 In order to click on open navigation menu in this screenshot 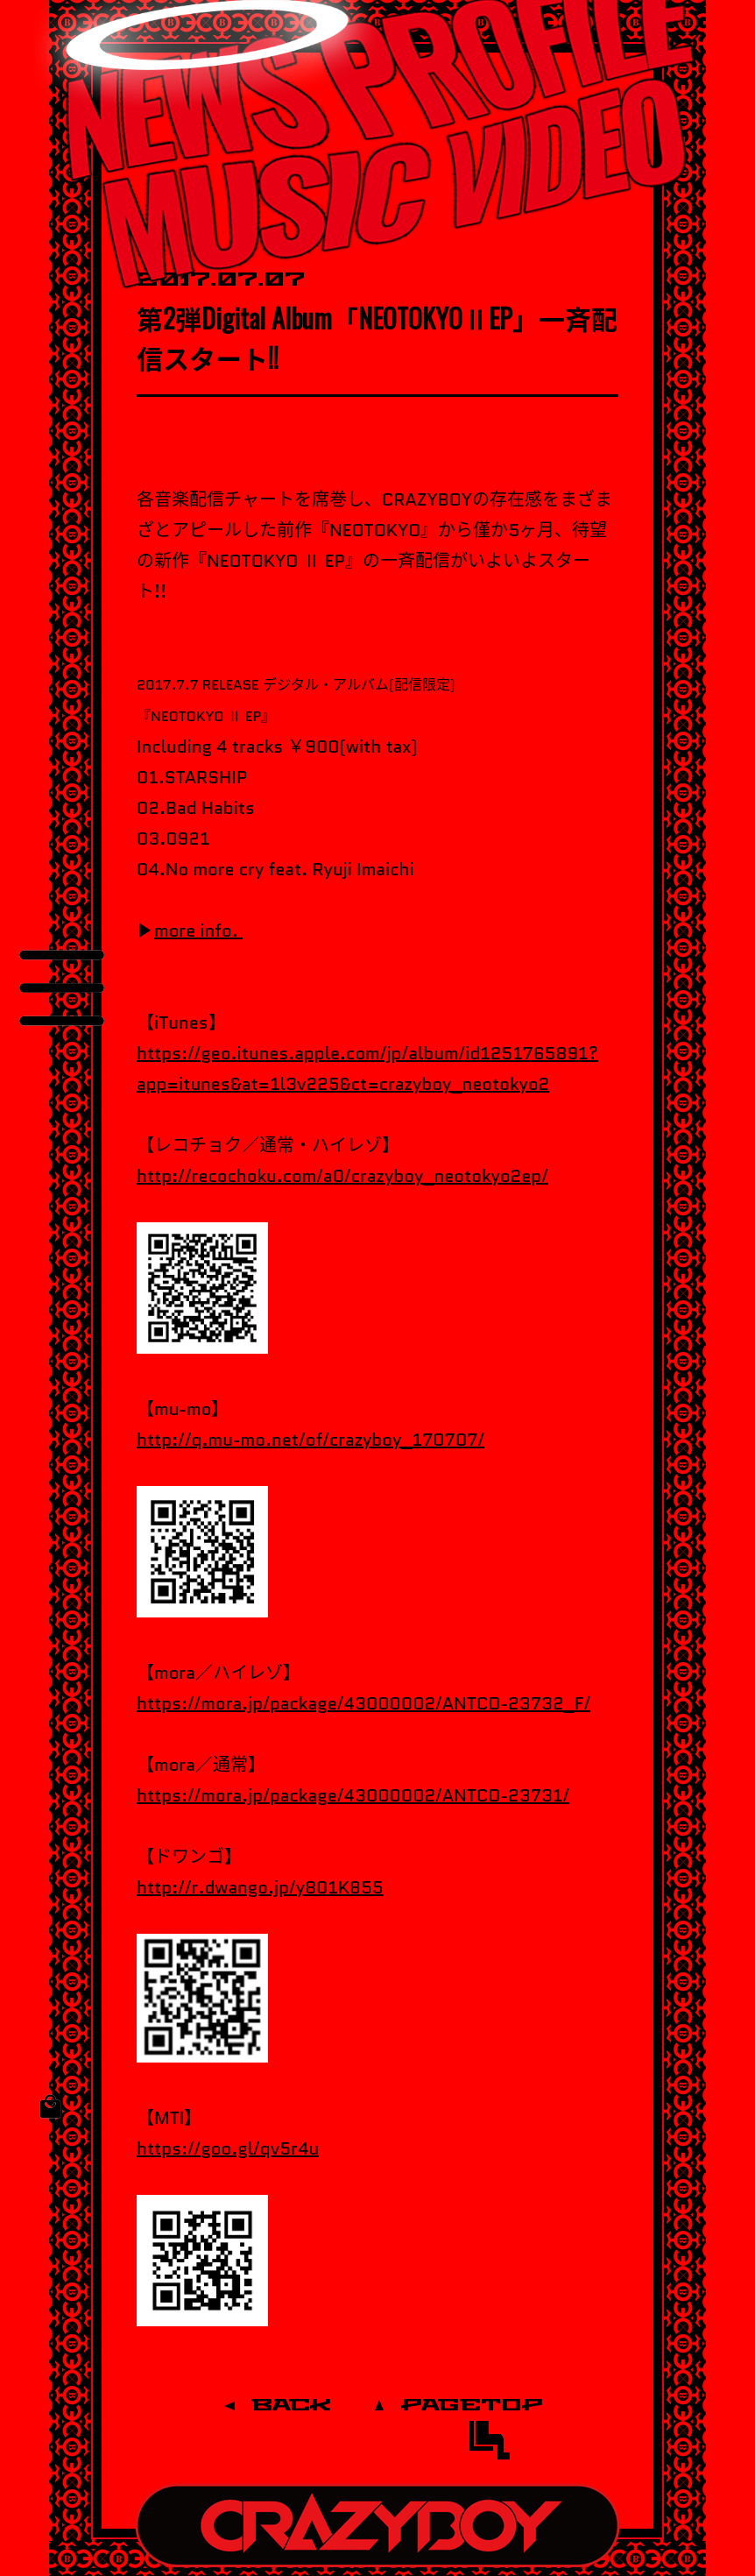, I will do `click(61, 987)`.